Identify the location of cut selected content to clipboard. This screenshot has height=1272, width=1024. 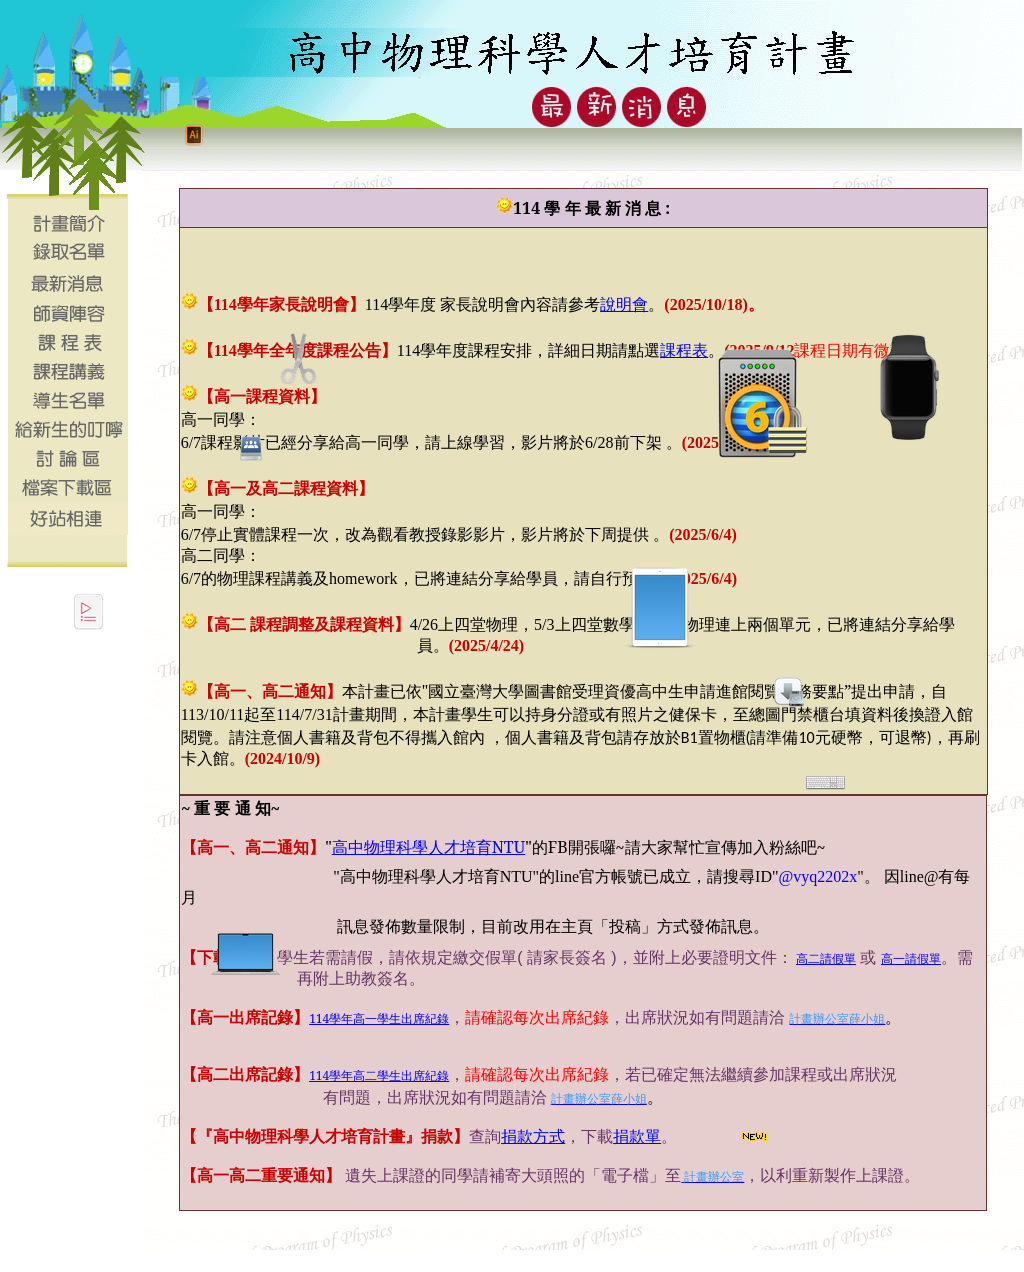
(298, 358).